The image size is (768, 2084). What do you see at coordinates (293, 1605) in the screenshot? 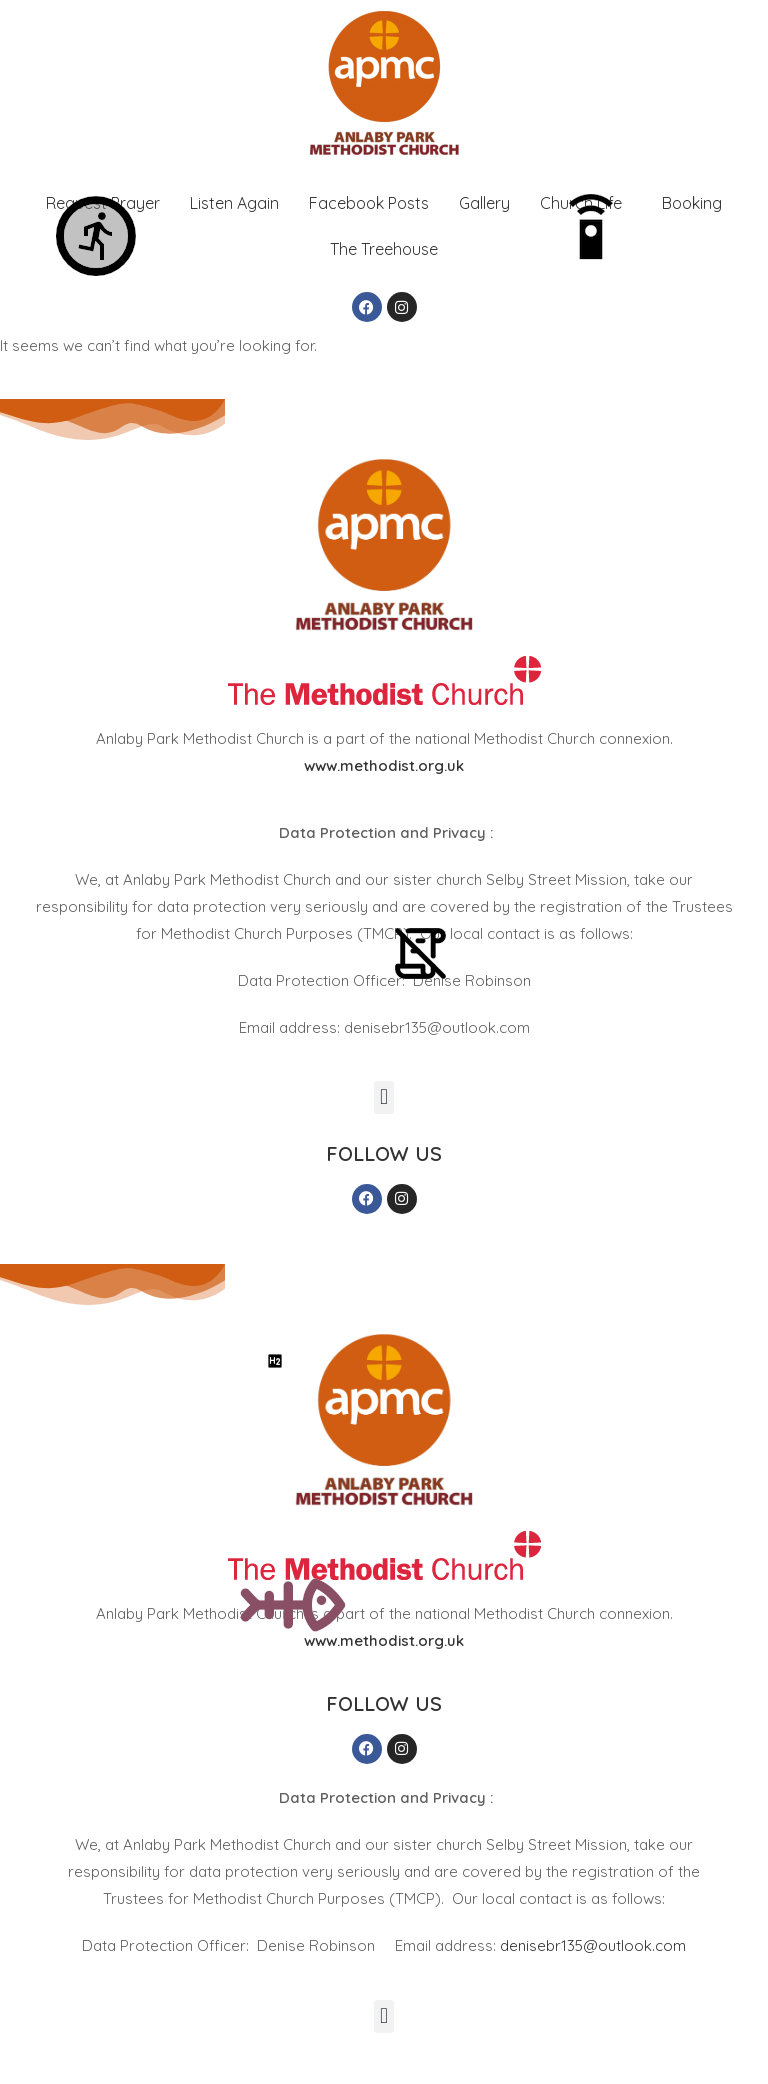
I see `indicates empty or consumed content` at bounding box center [293, 1605].